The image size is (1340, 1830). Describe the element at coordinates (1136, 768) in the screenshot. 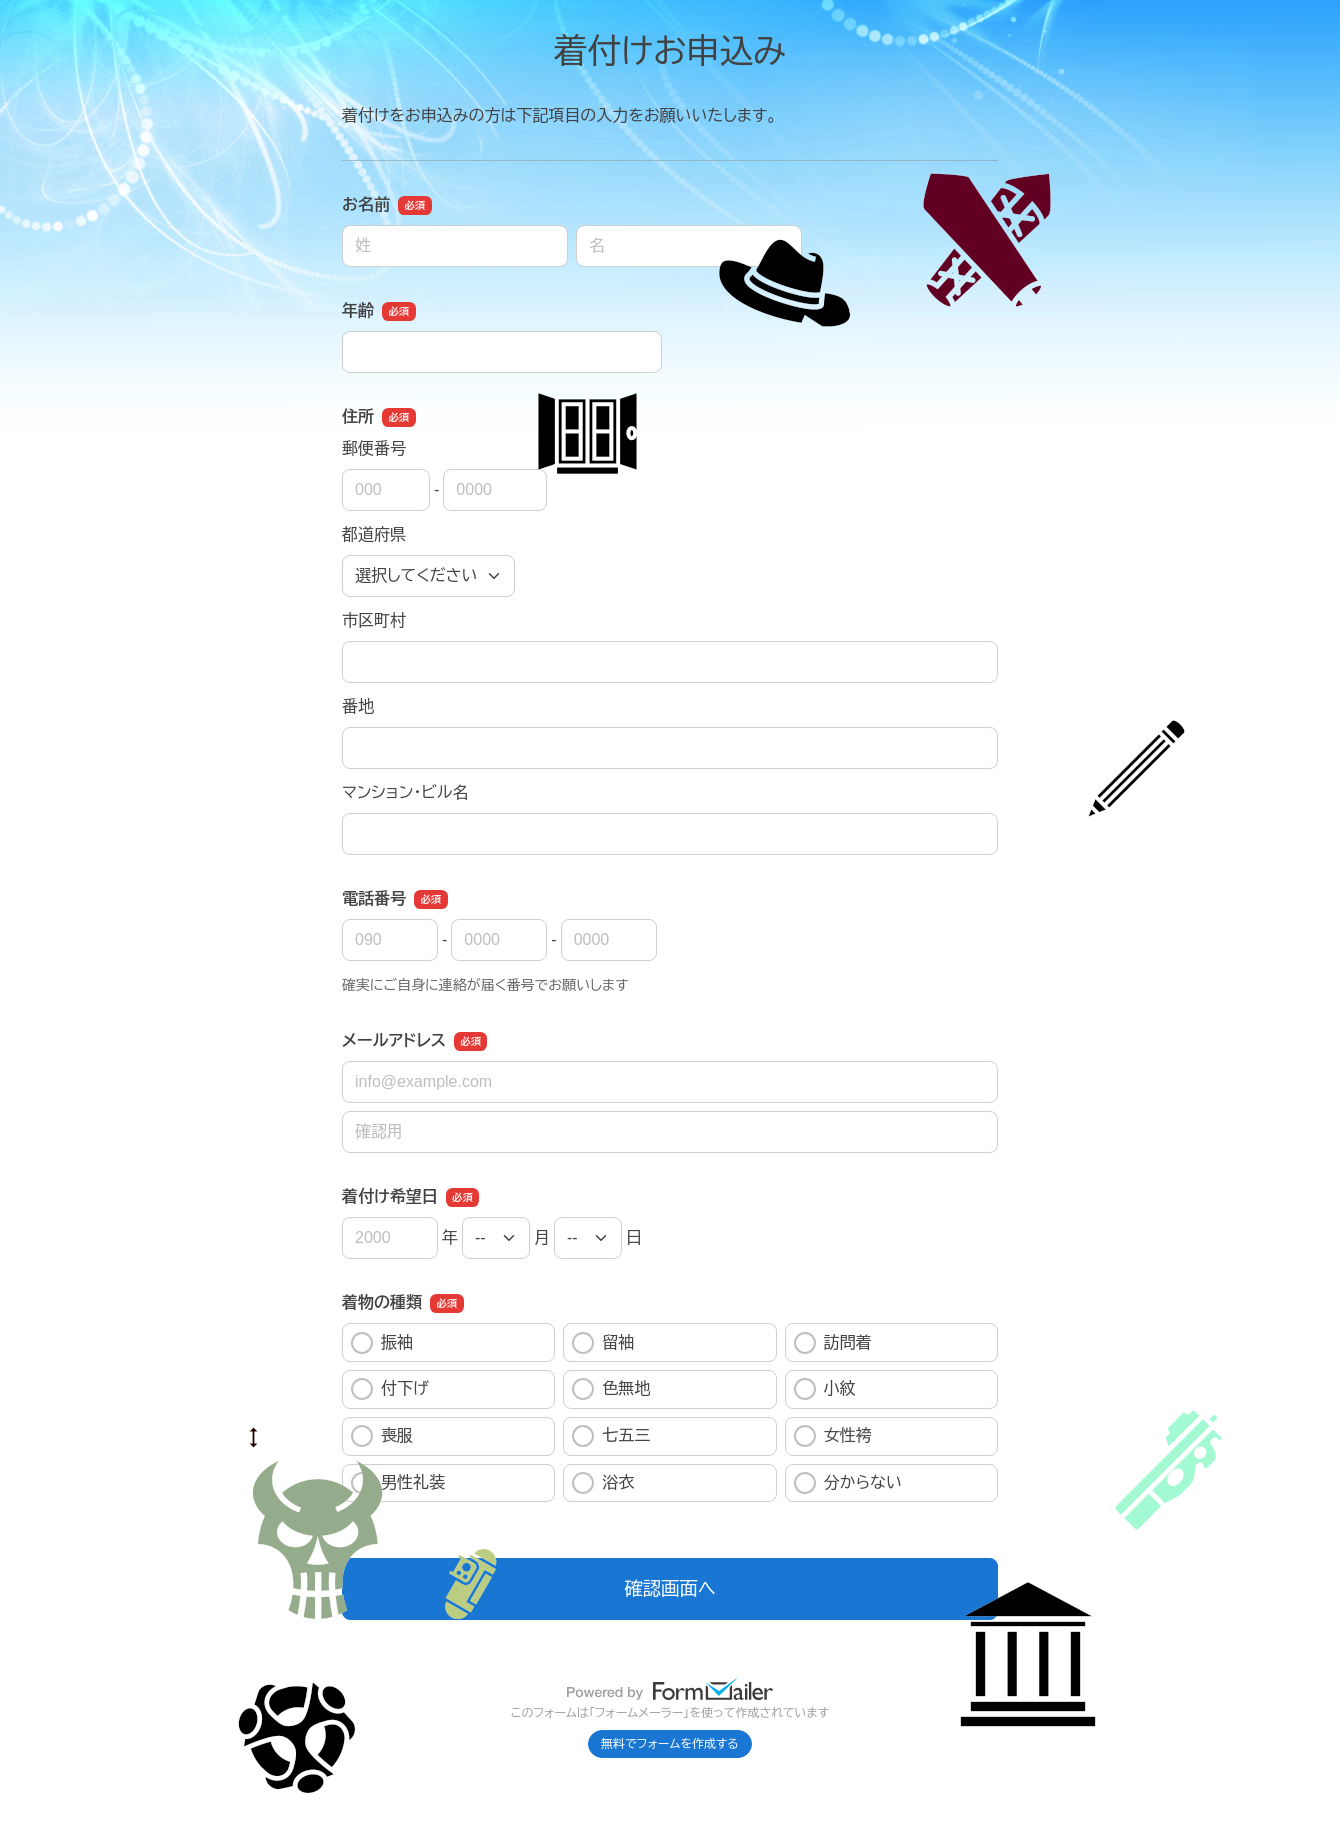

I see `edit or modify content` at that location.